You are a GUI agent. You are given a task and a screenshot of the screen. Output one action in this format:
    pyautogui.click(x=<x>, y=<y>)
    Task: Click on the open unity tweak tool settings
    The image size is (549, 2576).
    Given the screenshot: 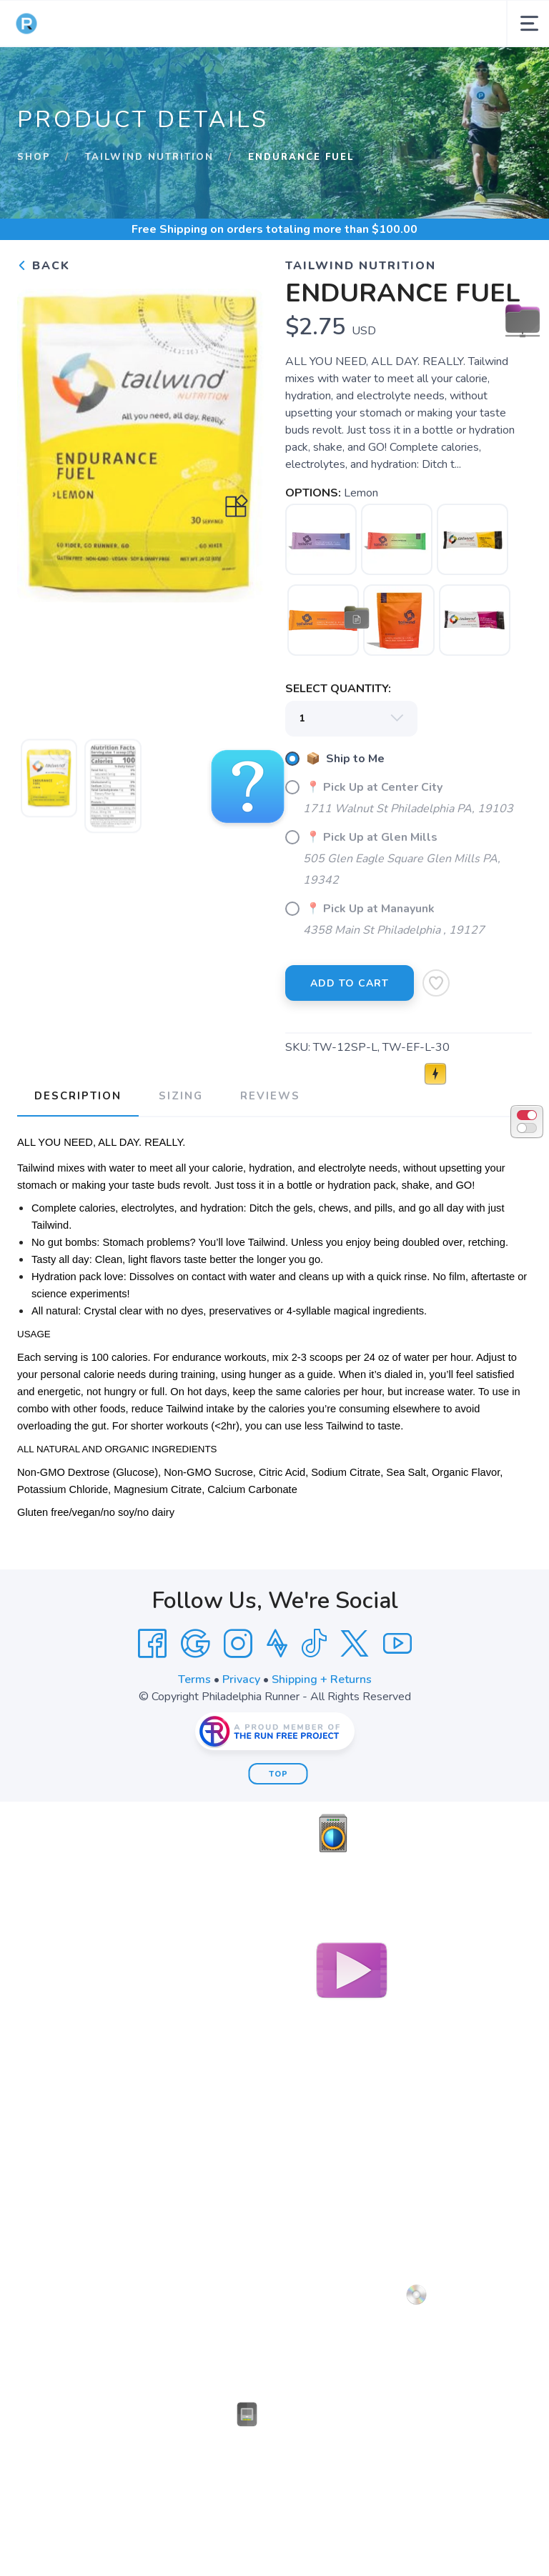 What is the action you would take?
    pyautogui.click(x=527, y=1122)
    